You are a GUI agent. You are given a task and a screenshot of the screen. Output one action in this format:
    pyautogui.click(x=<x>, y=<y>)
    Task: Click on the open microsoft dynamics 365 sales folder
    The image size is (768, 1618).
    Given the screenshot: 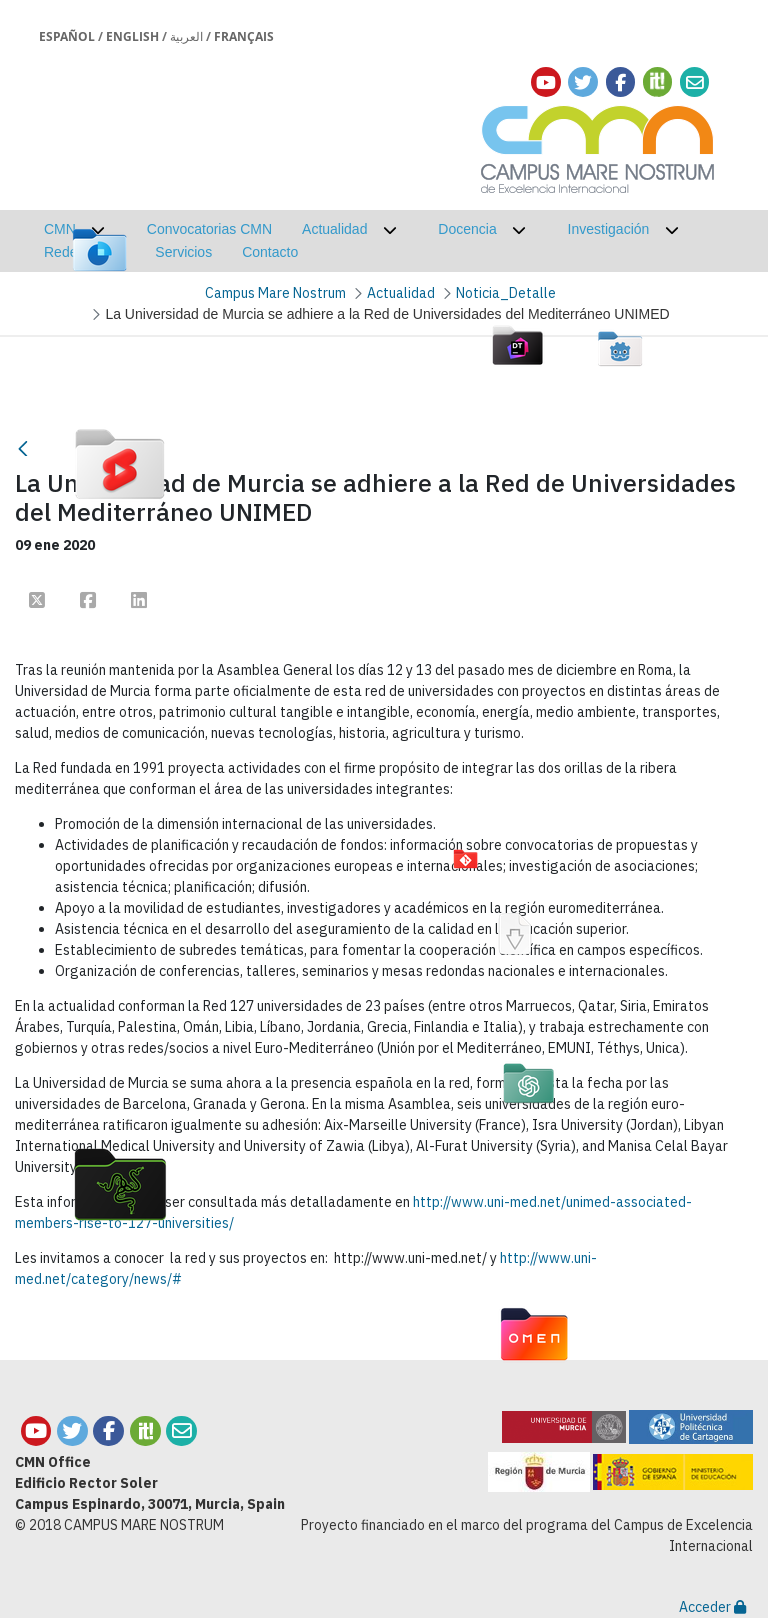 What is the action you would take?
    pyautogui.click(x=99, y=251)
    